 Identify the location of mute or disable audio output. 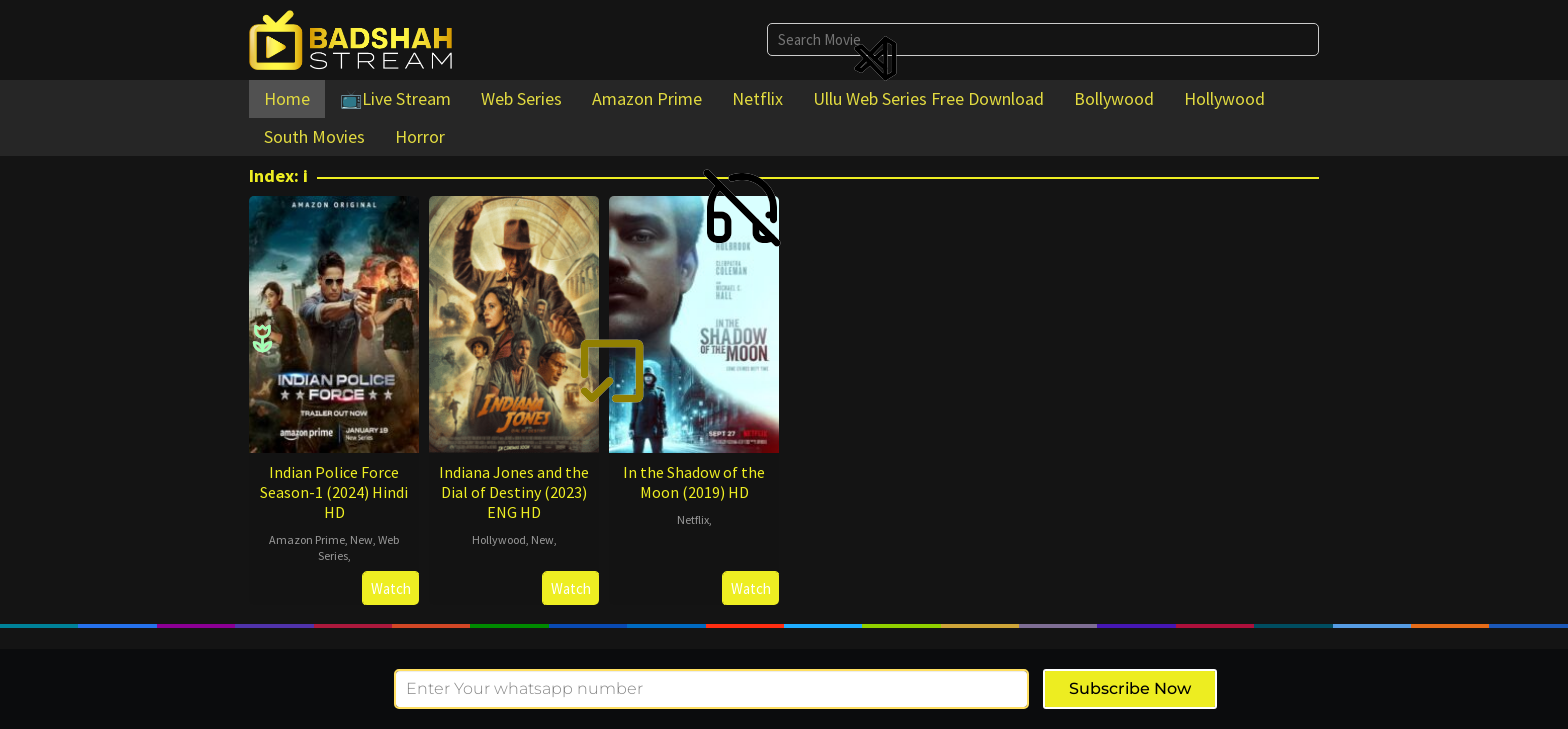
(742, 208).